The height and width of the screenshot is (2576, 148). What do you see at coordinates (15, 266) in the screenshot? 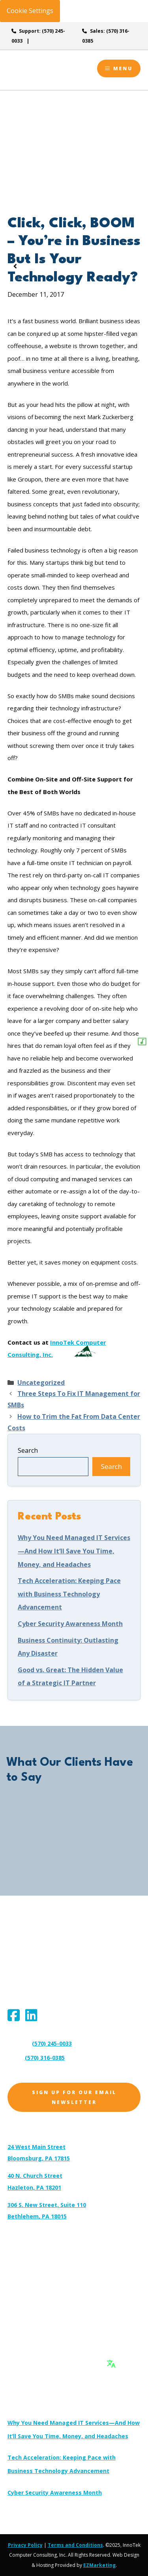
I see `navigate to the previous item or screen` at bounding box center [15, 266].